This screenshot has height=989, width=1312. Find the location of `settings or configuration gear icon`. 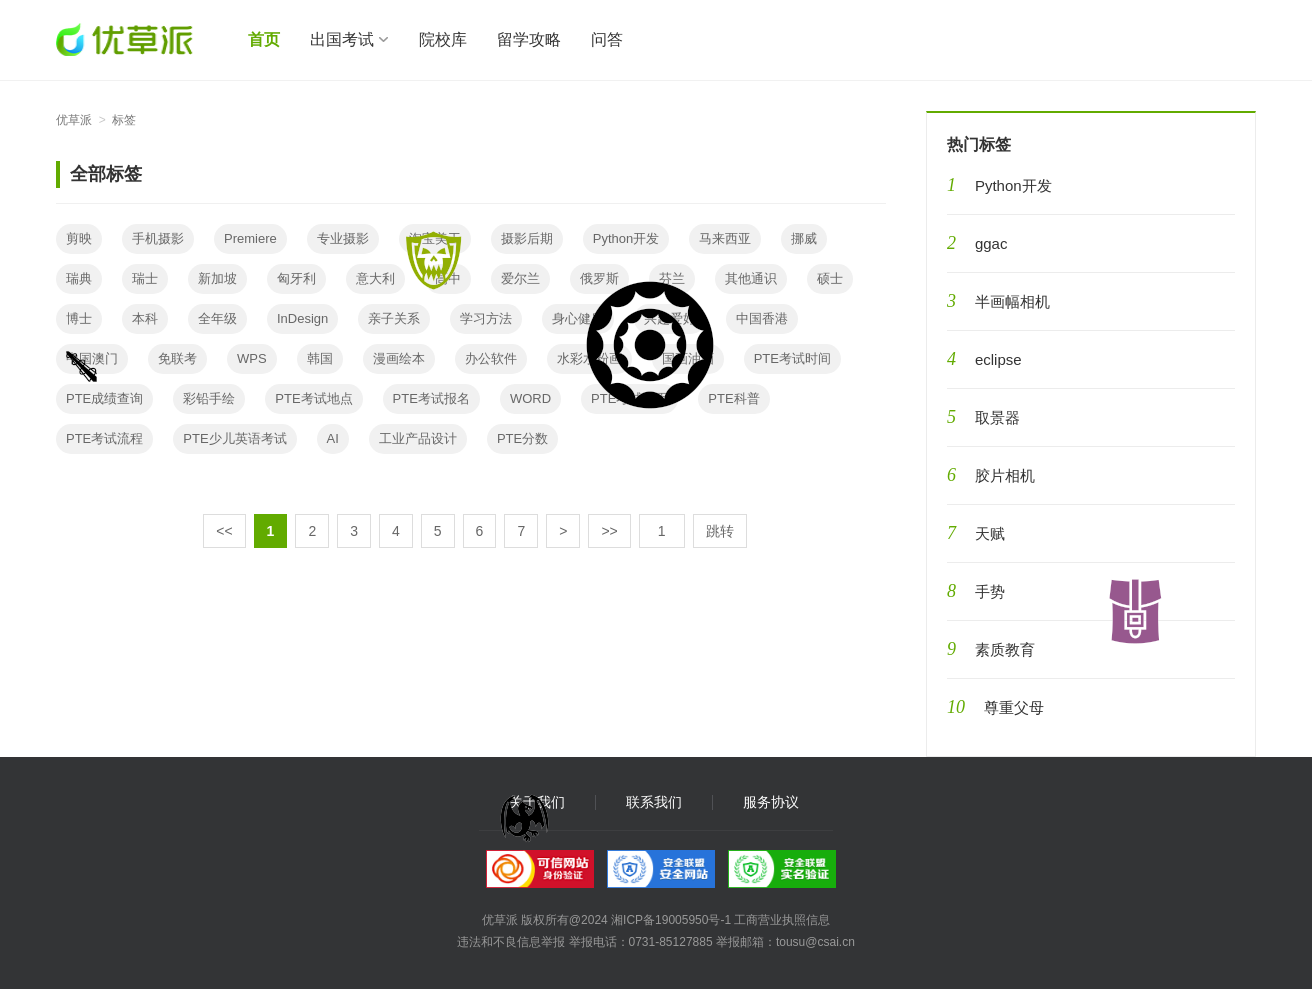

settings or configuration gear icon is located at coordinates (650, 345).